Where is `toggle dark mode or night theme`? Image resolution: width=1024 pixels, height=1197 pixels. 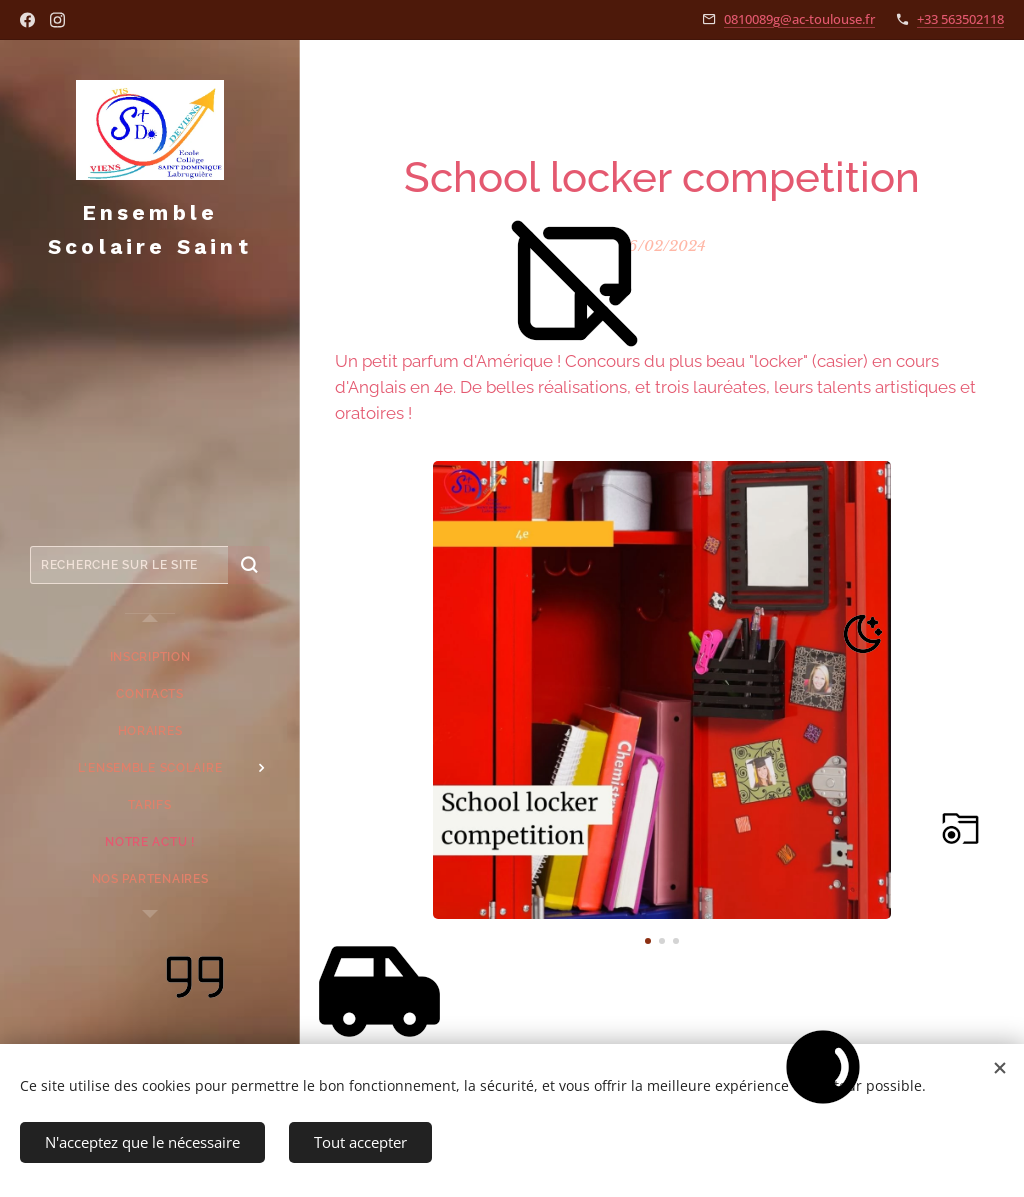 toggle dark mode or night theme is located at coordinates (863, 634).